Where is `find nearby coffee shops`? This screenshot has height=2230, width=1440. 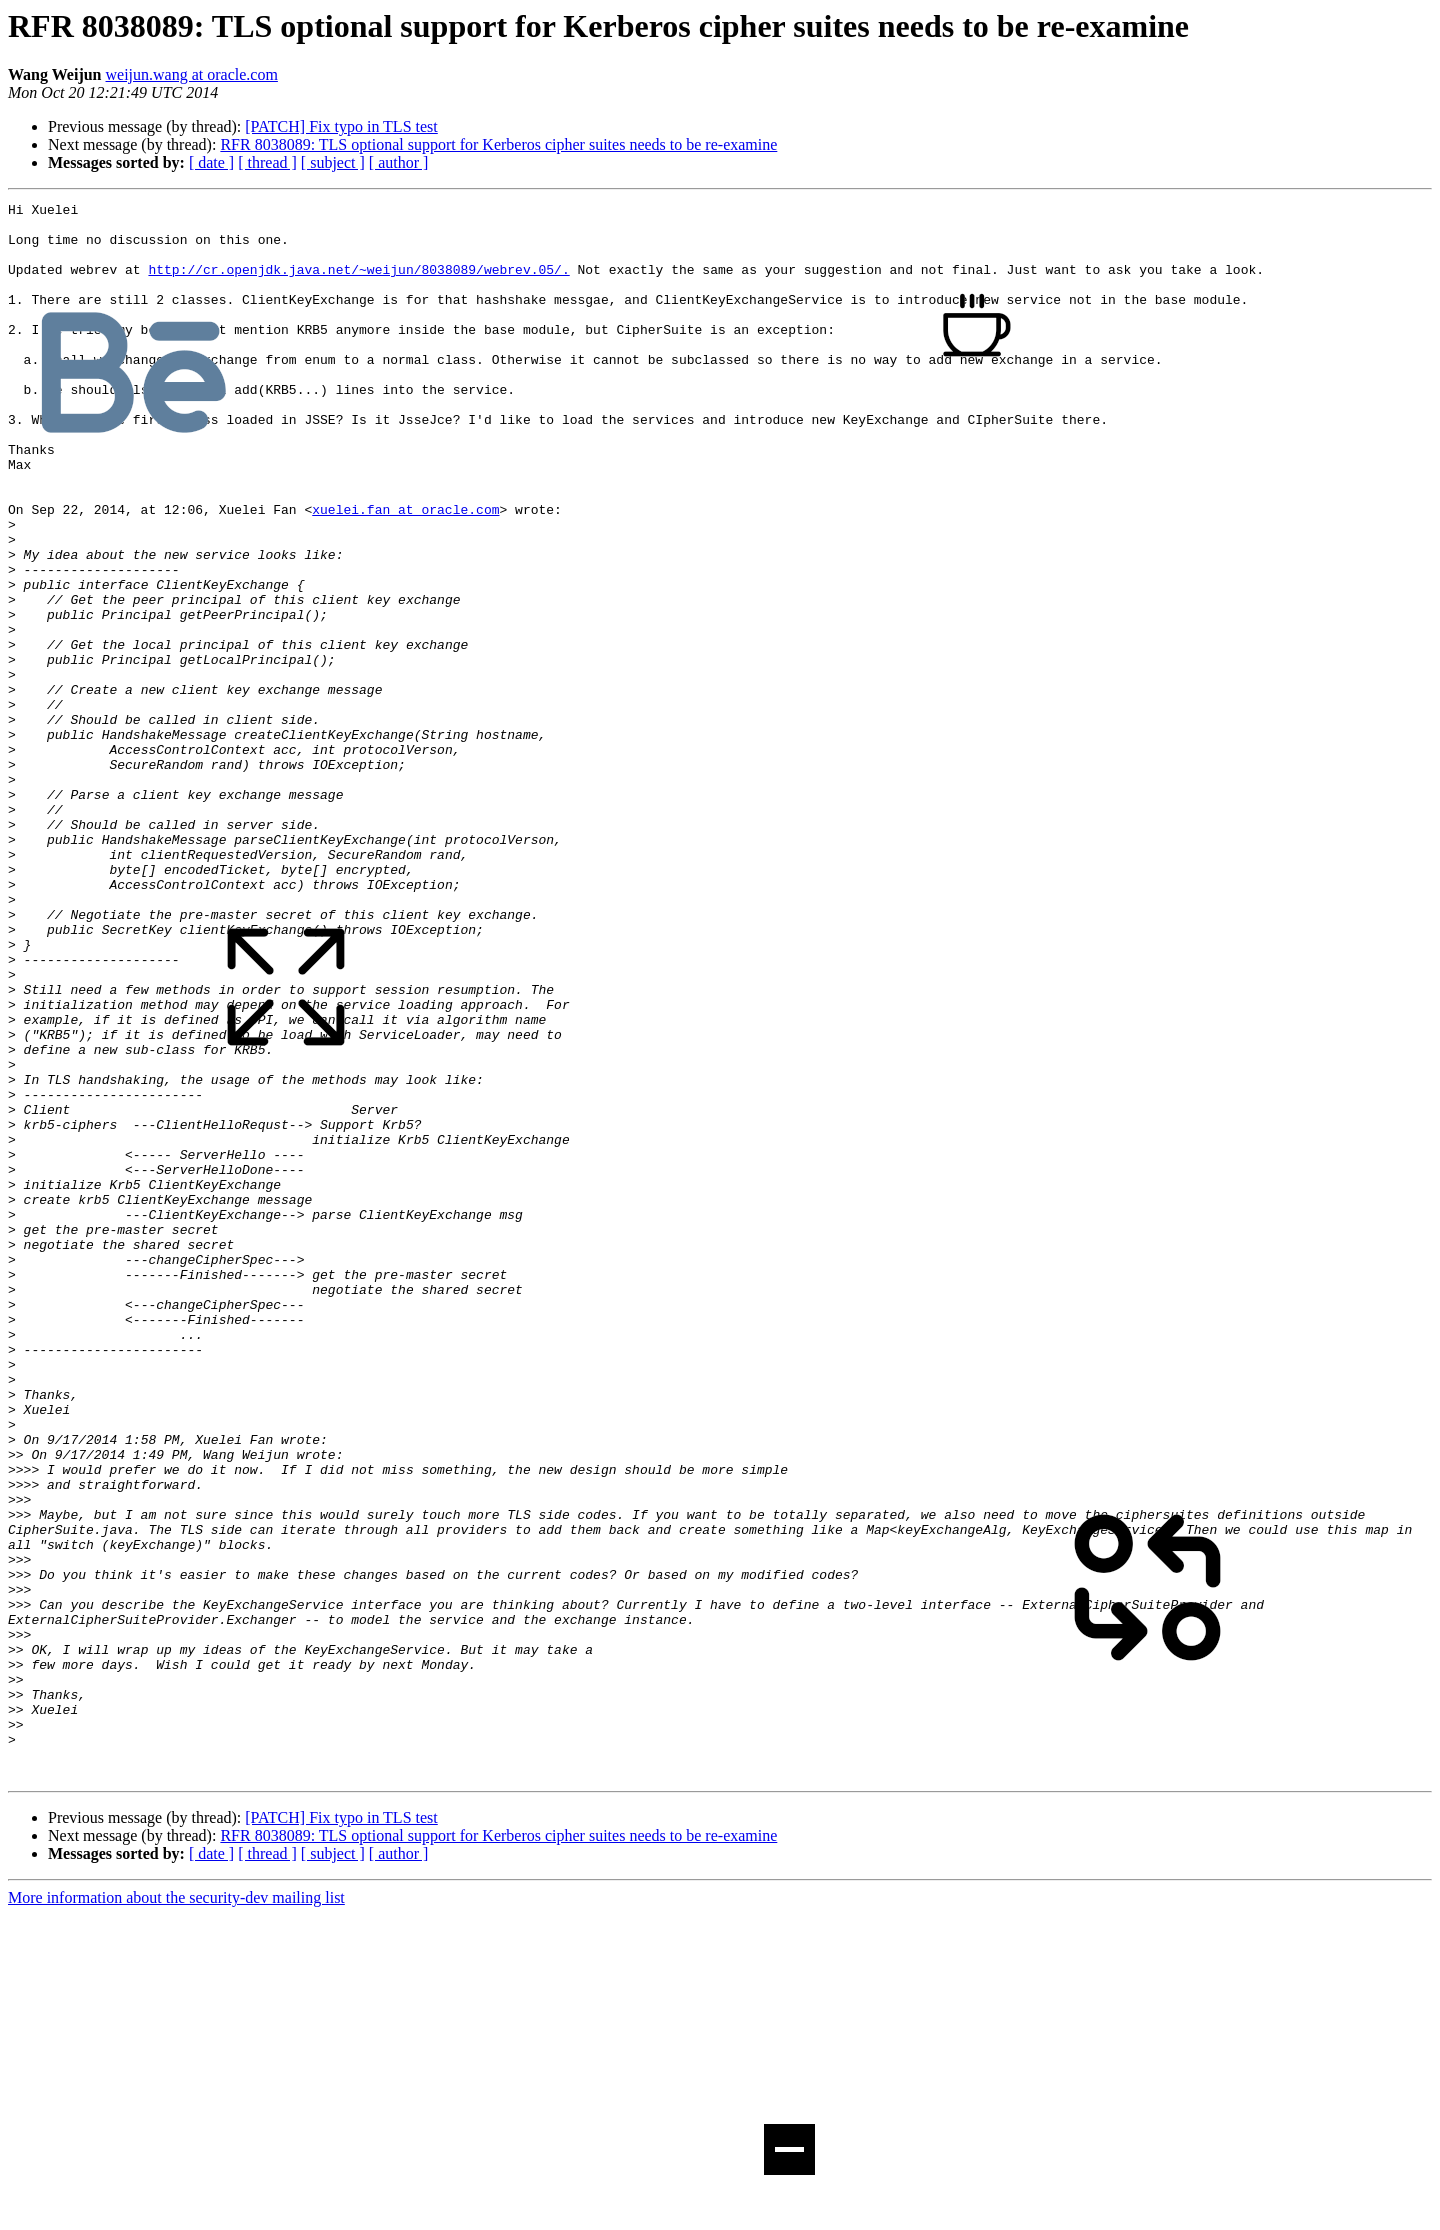
find nearby coffee shops is located at coordinates (974, 327).